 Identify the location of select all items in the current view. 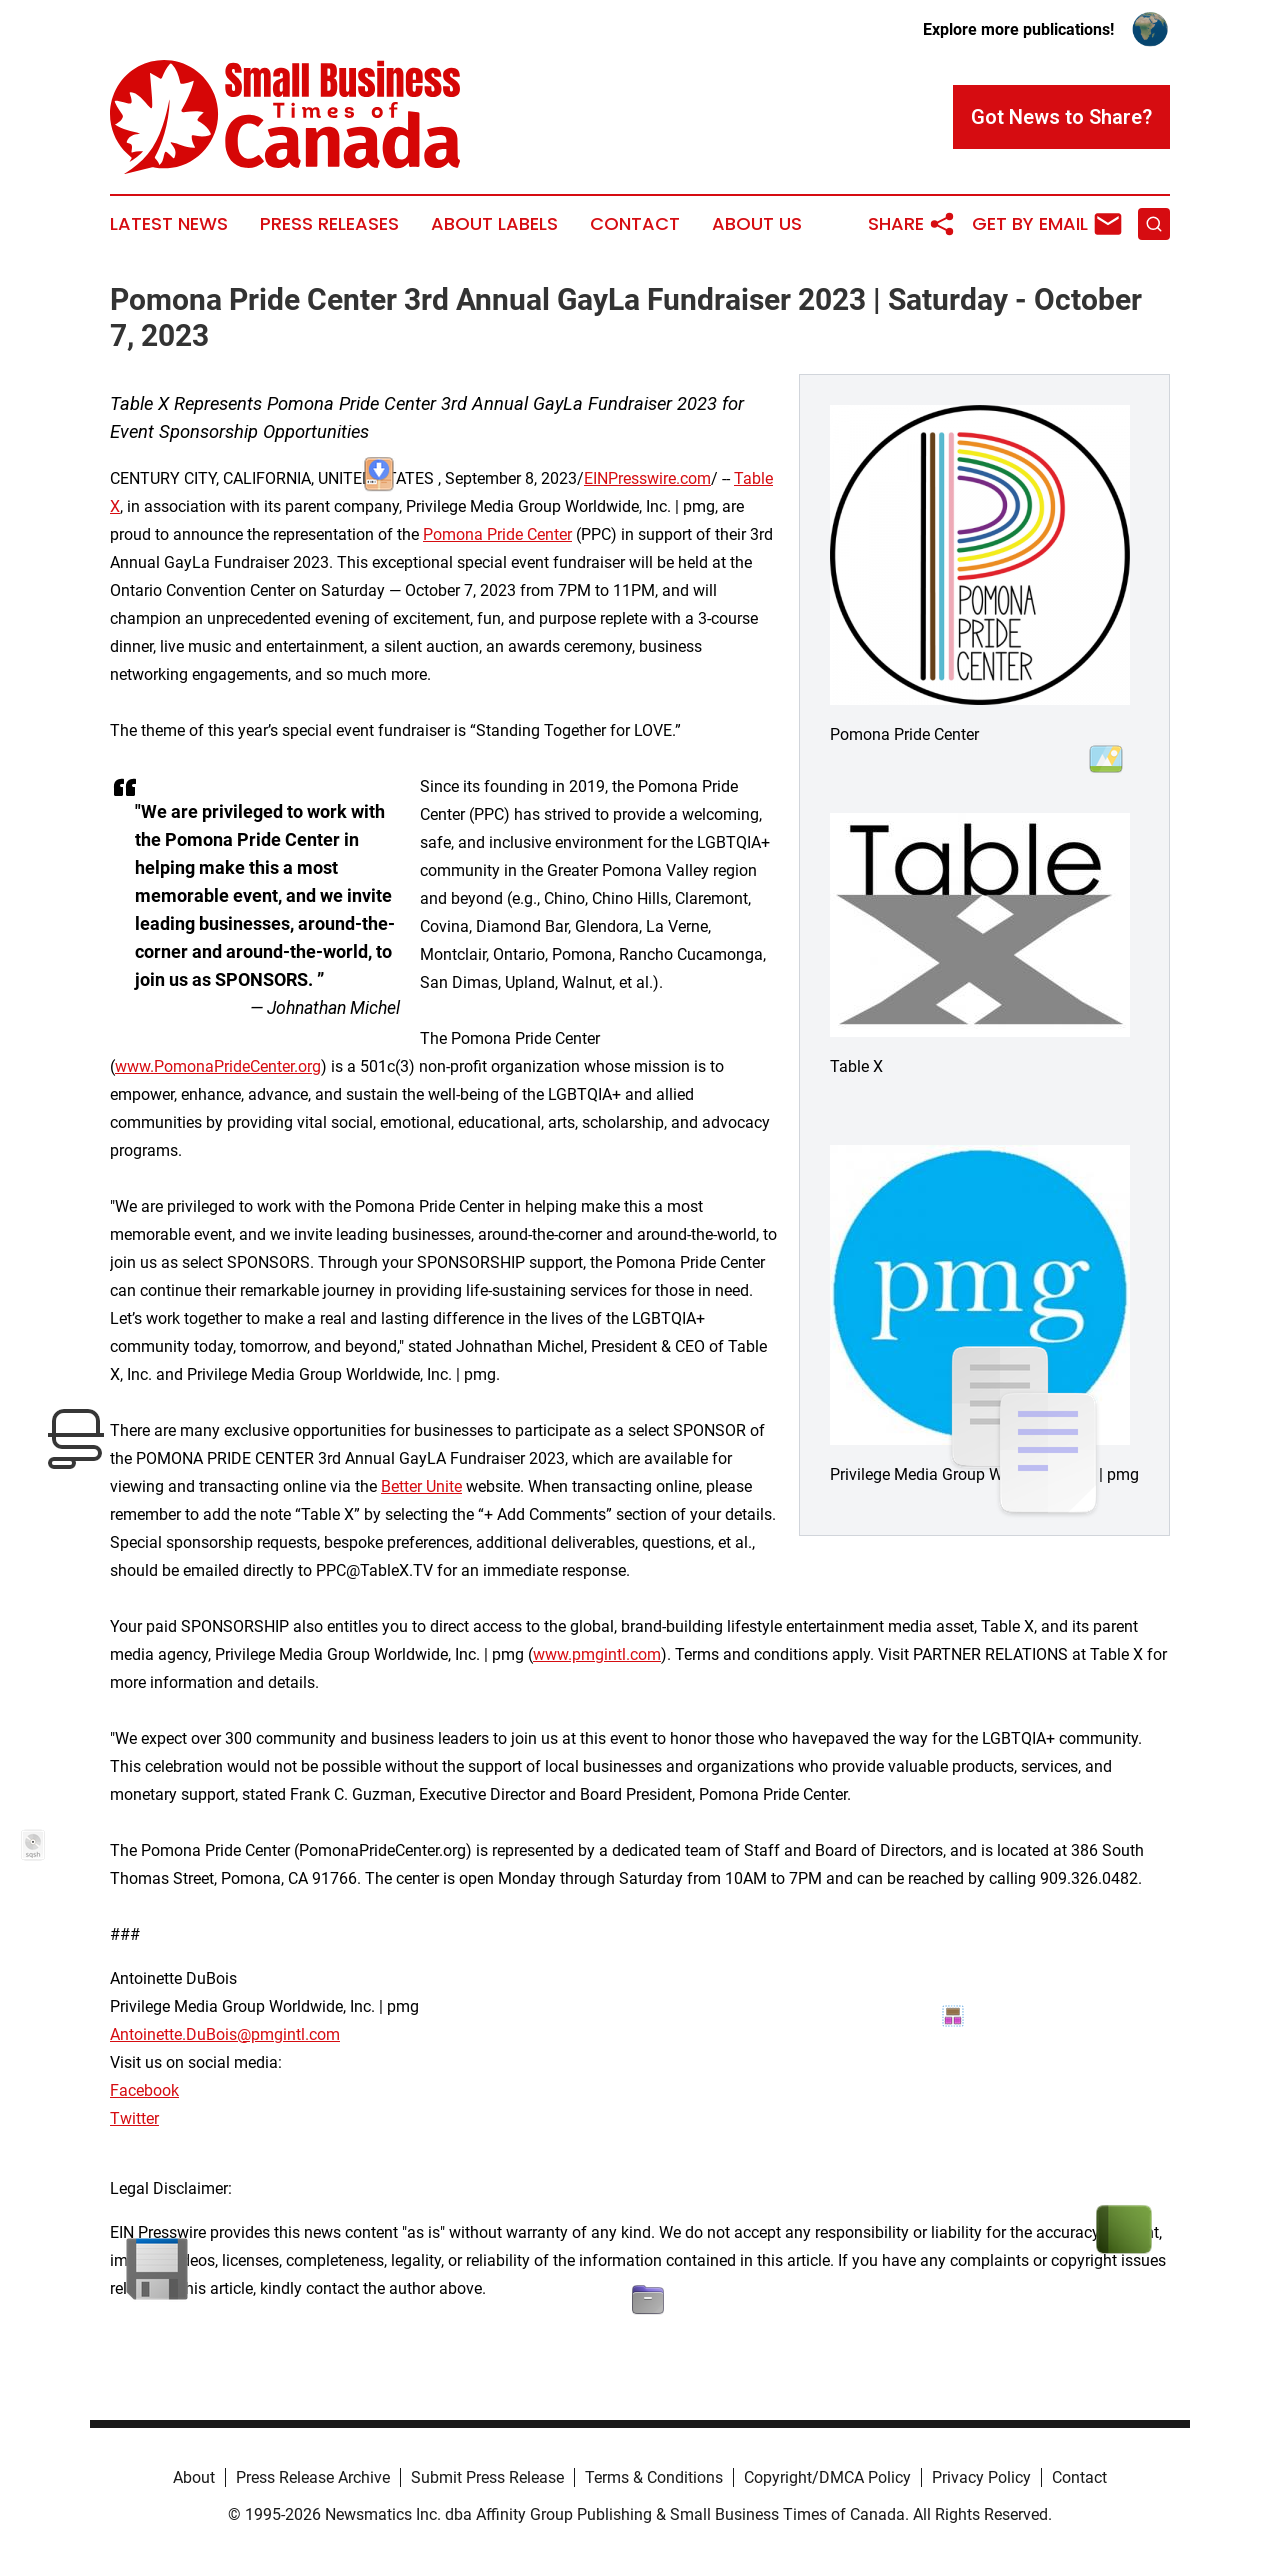
(953, 2016).